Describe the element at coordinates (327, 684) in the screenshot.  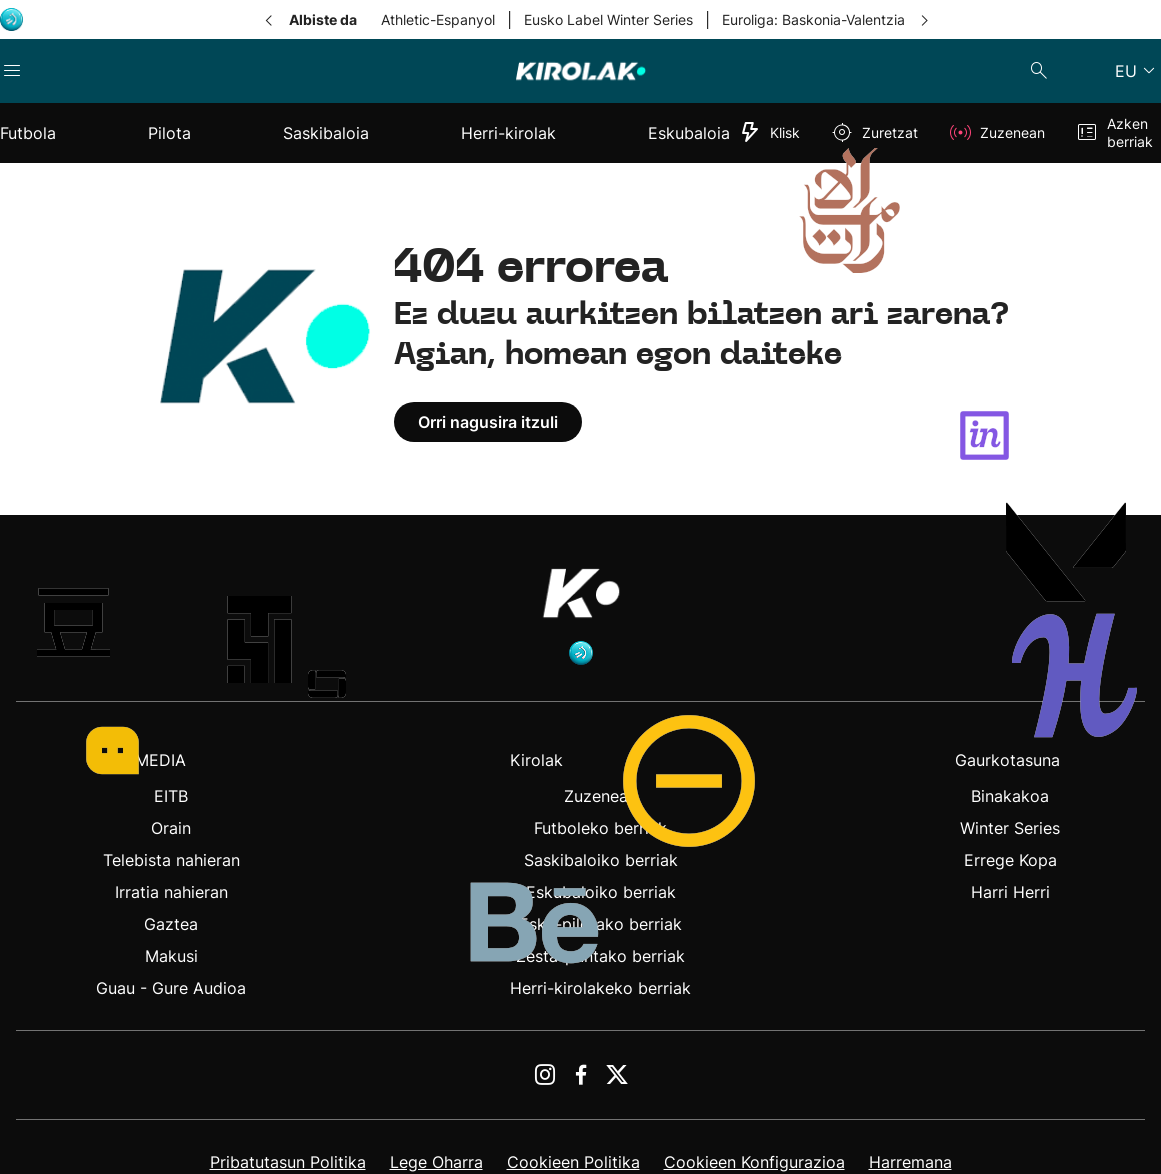
I see `open google tv app` at that location.